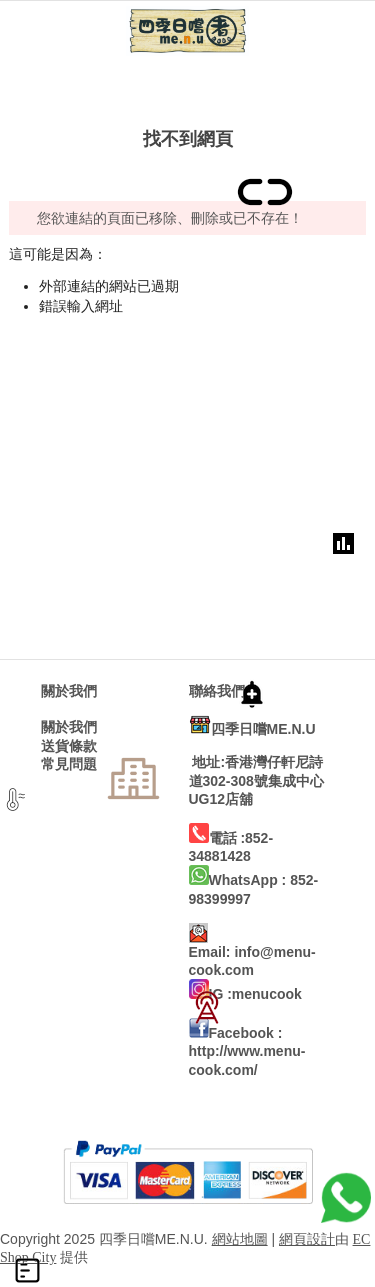 The image size is (375, 1287). I want to click on align content to the left with full-width stretching, so click(27, 1270).